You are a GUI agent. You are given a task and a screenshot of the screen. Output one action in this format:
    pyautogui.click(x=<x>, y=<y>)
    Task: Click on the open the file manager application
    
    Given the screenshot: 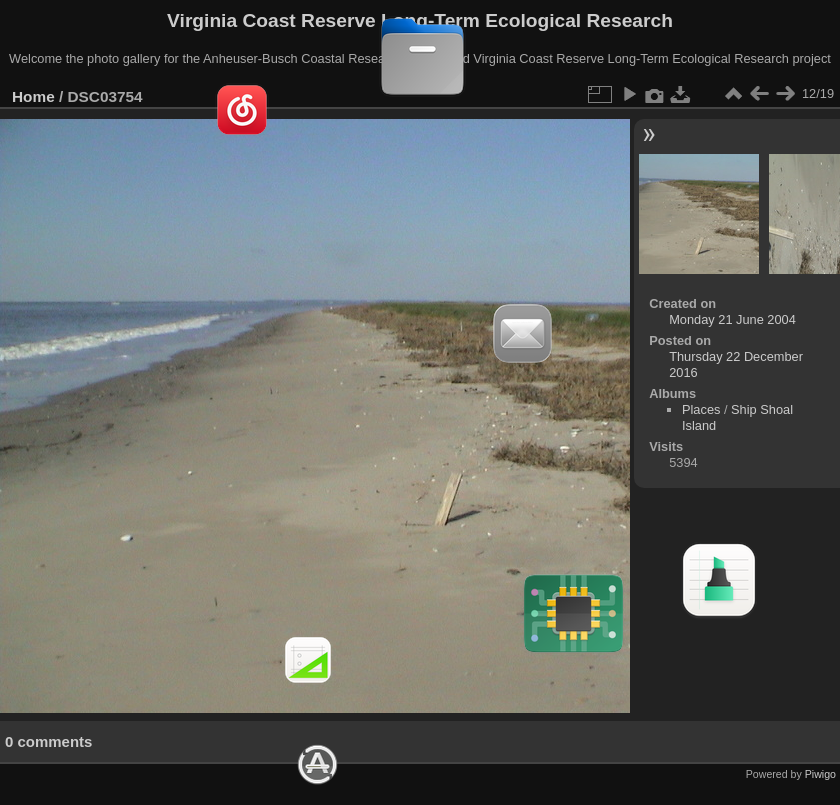 What is the action you would take?
    pyautogui.click(x=422, y=56)
    